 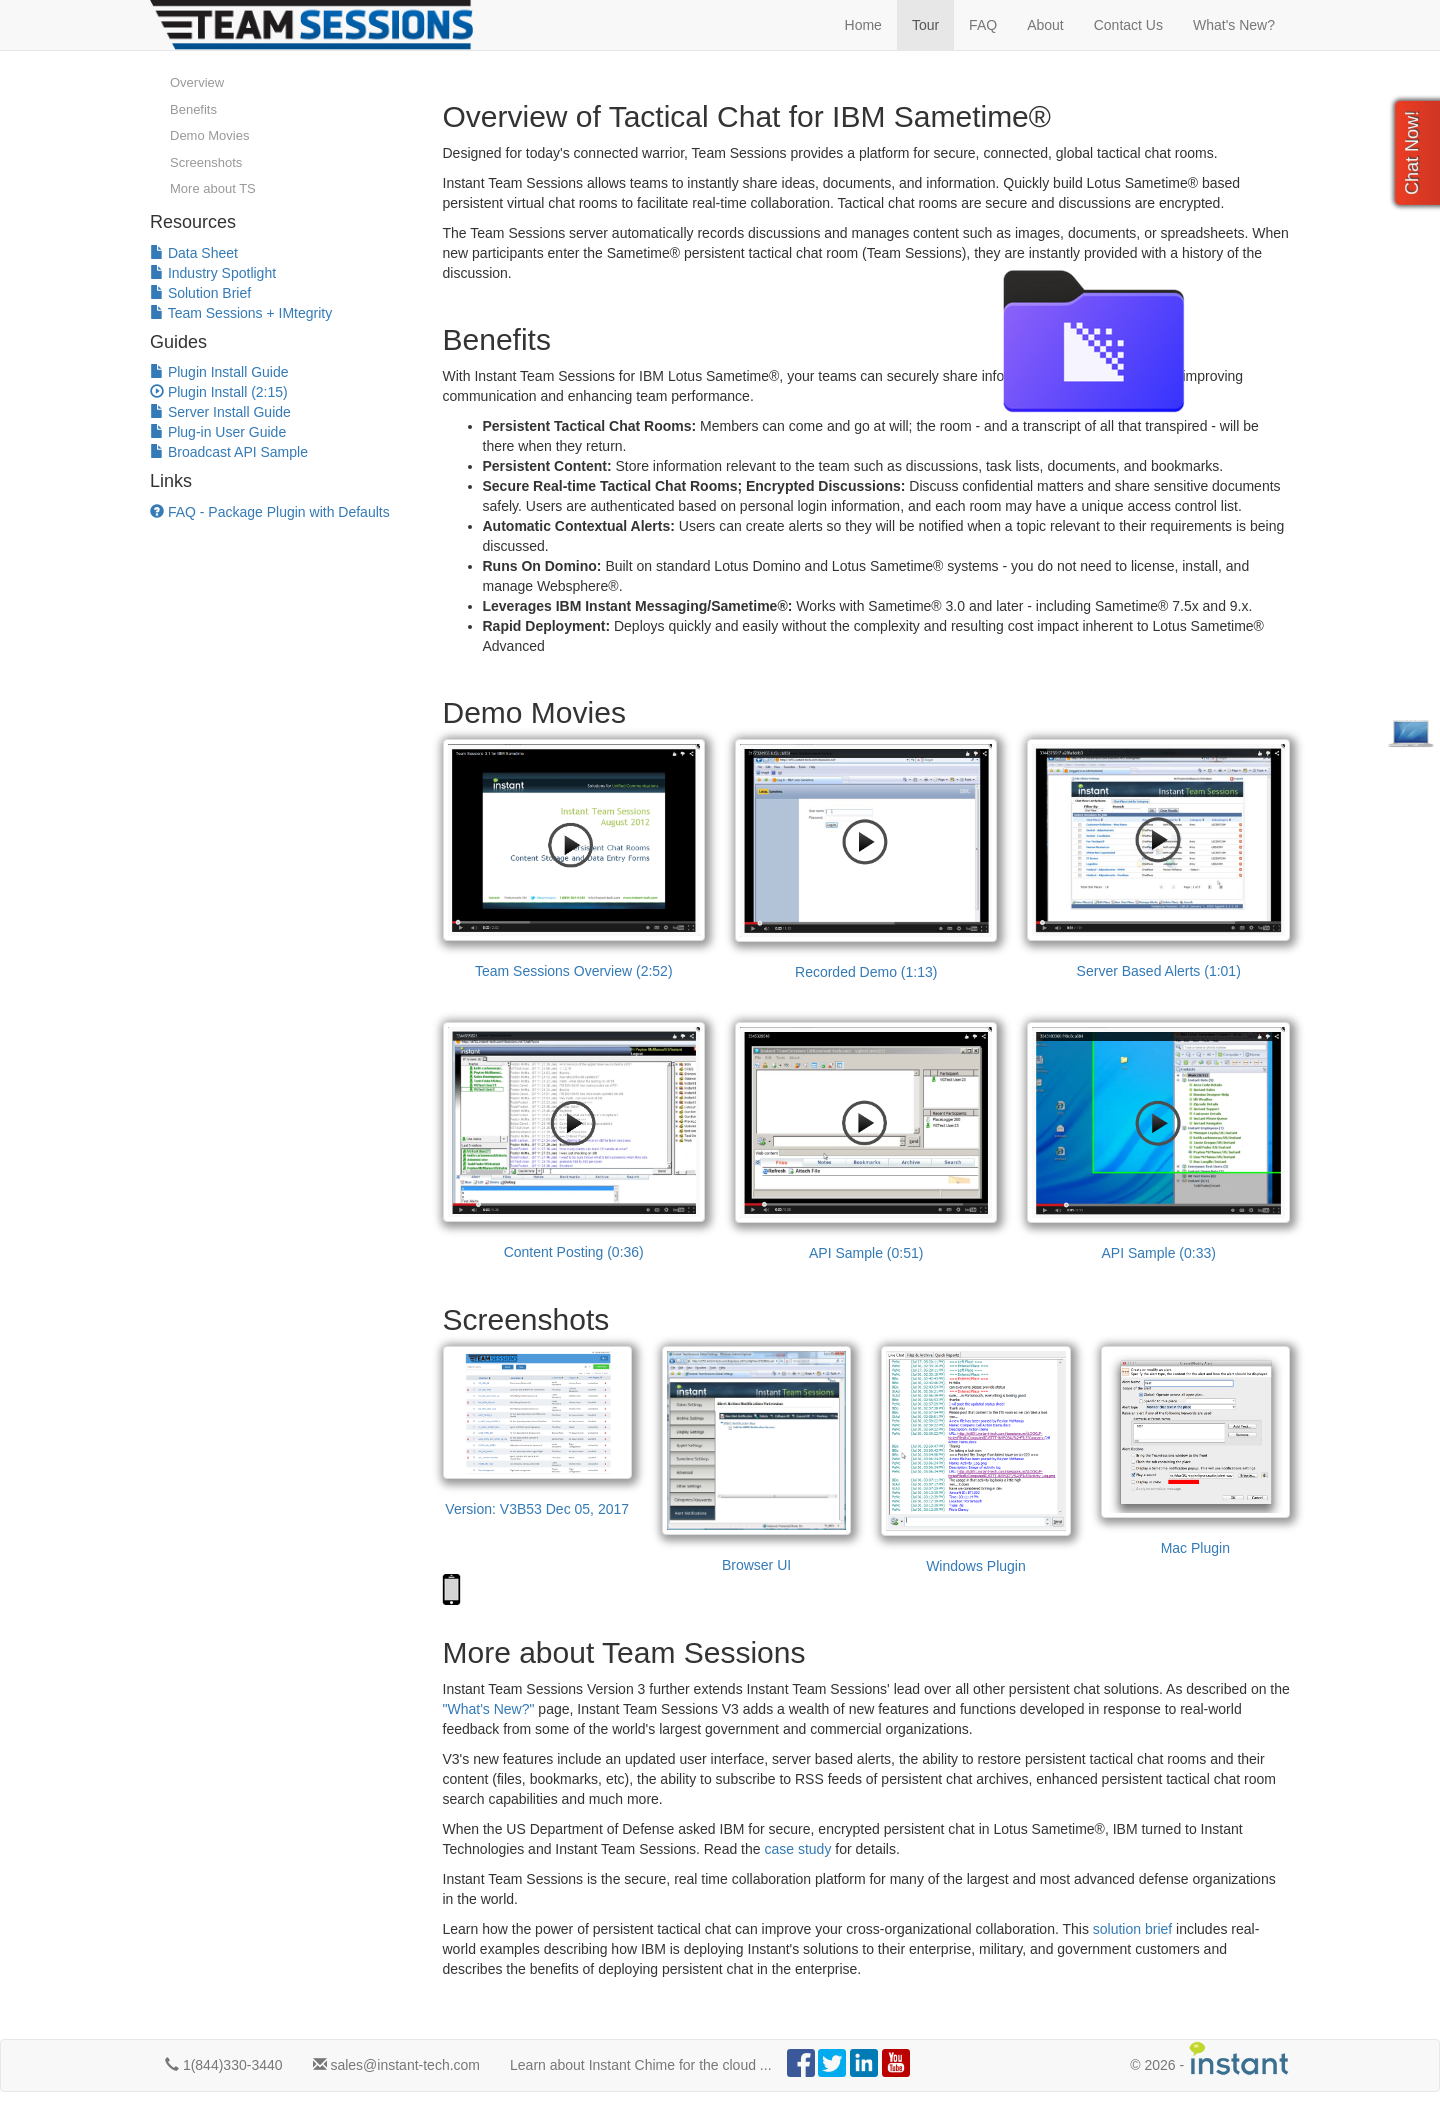 I want to click on represents a macbook pro device in system settings, so click(x=1411, y=733).